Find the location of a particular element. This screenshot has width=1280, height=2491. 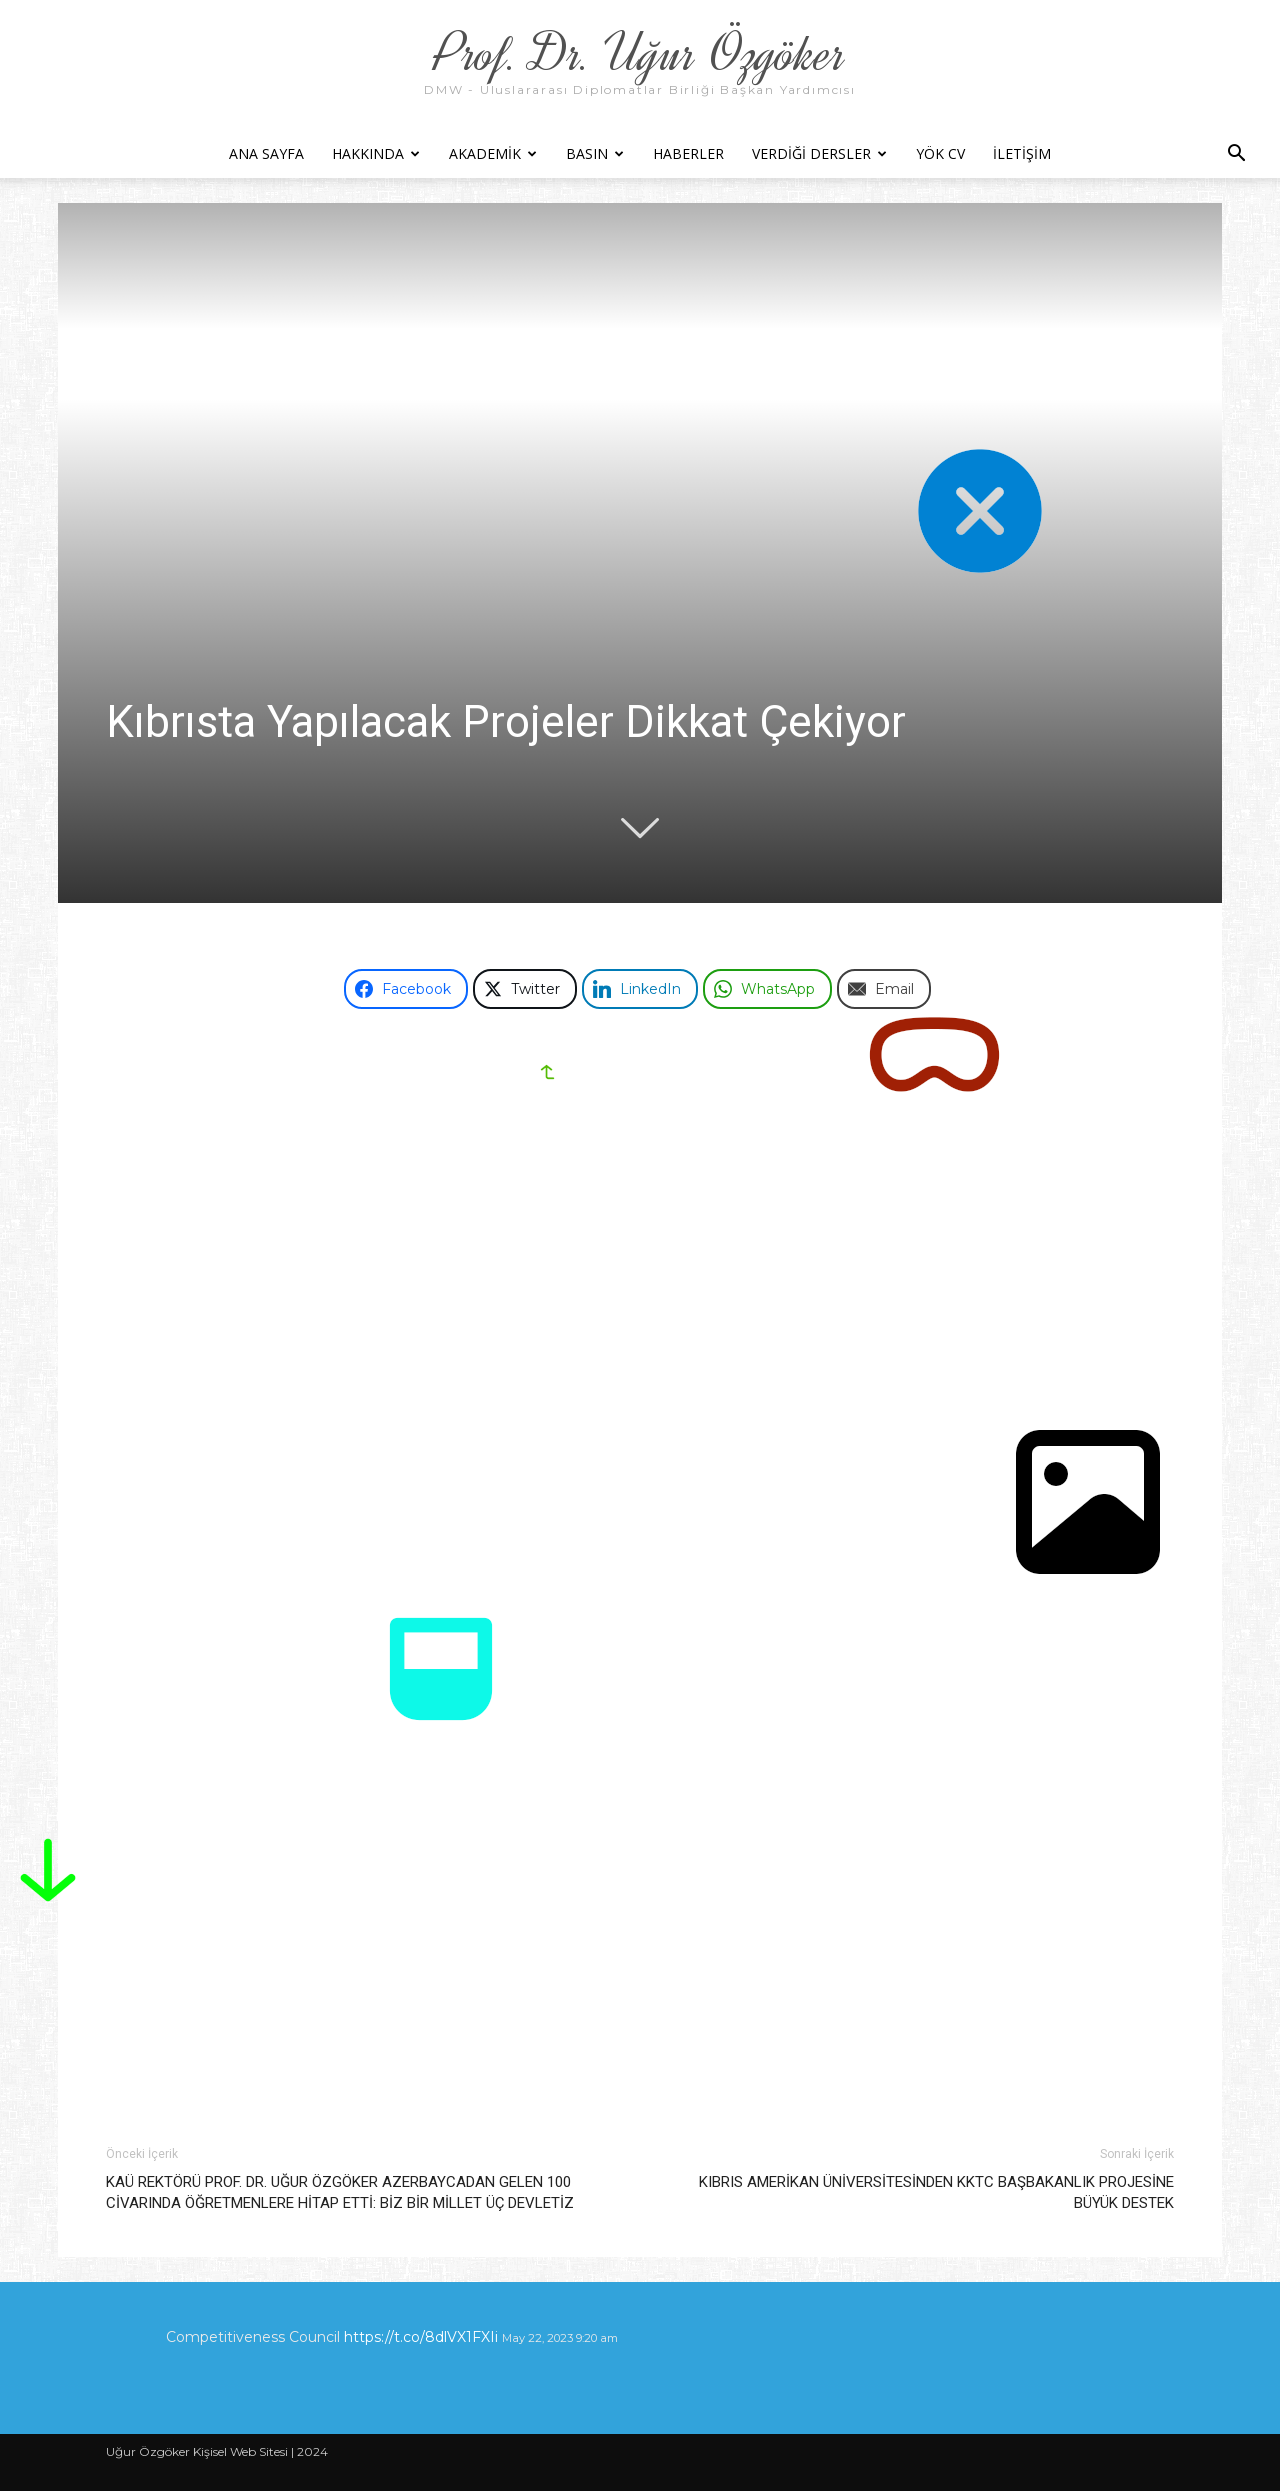

view photos or images is located at coordinates (1088, 1502).